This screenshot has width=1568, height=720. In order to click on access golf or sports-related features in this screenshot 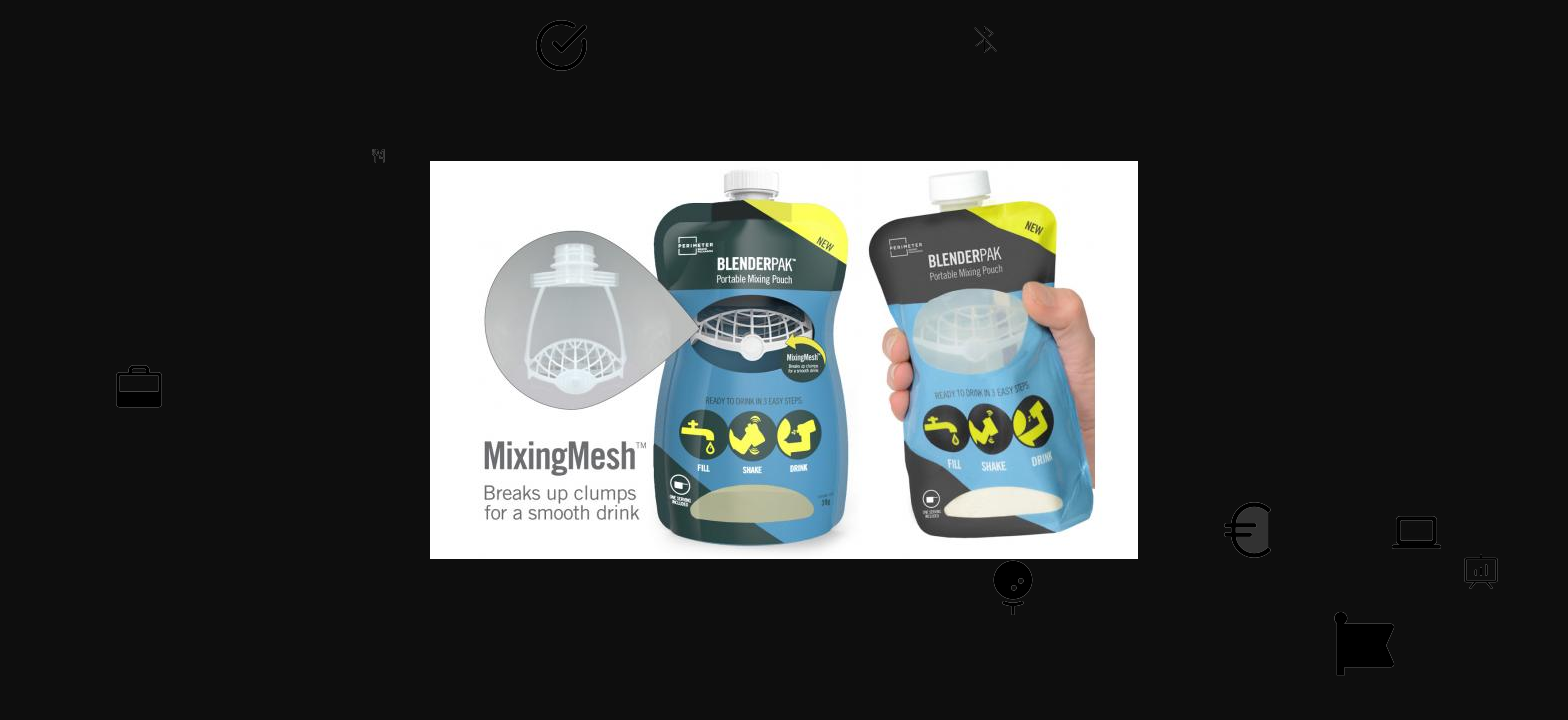, I will do `click(1013, 587)`.